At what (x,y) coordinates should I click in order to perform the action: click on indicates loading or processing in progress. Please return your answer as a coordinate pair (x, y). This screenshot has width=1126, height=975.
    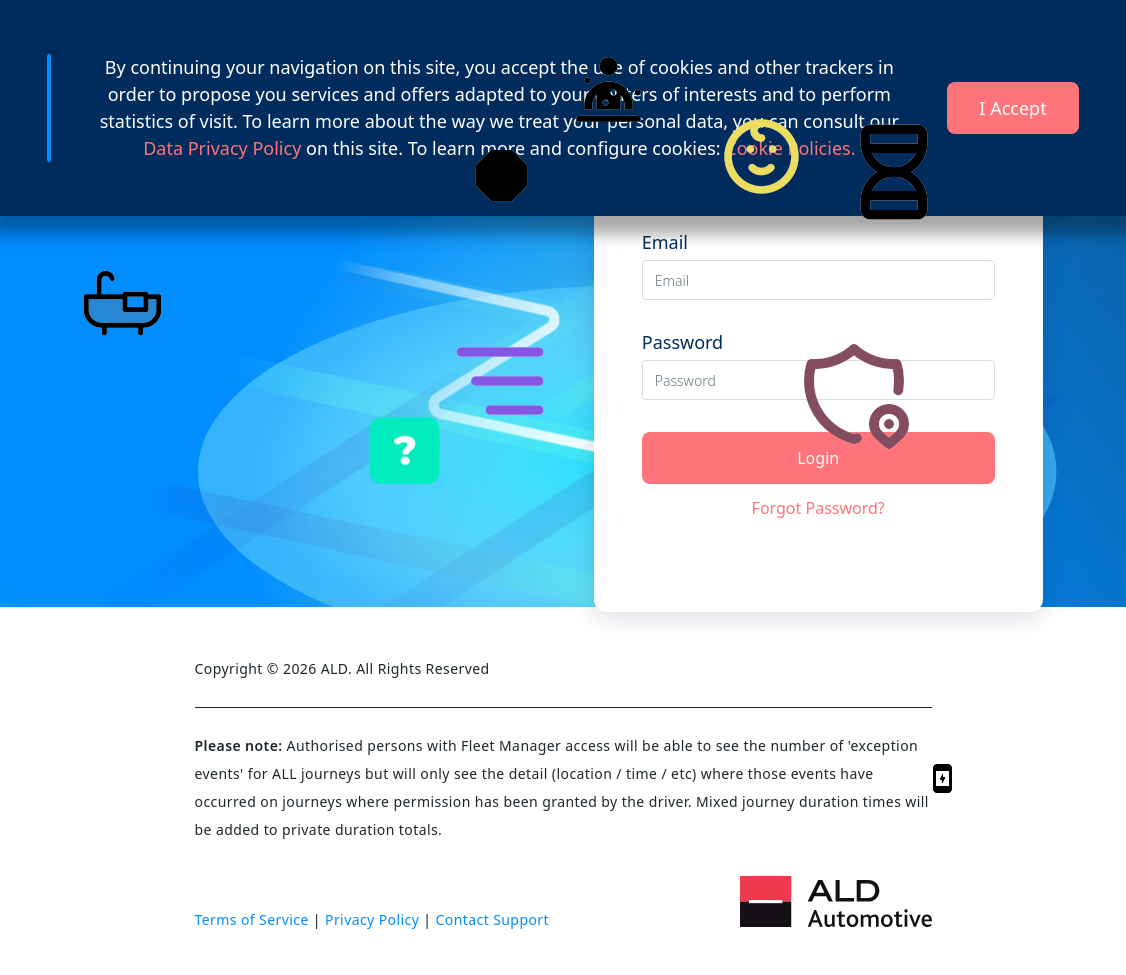
    Looking at the image, I should click on (894, 172).